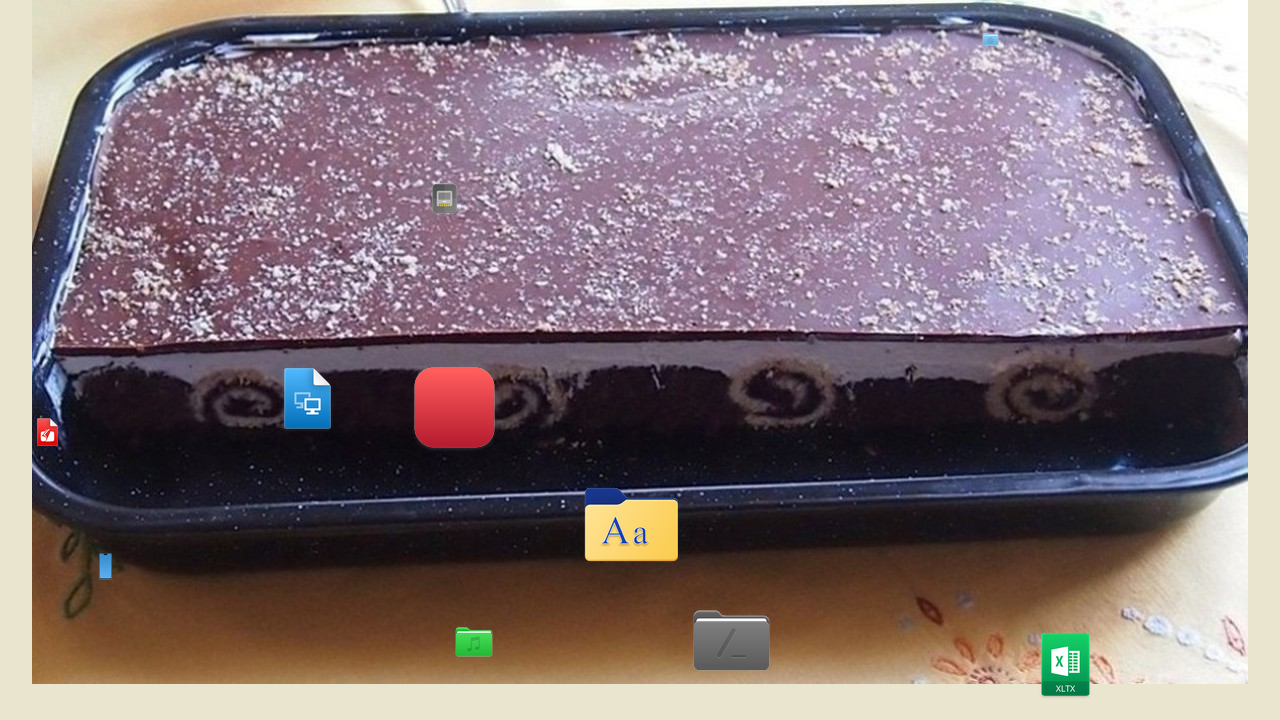 The height and width of the screenshot is (720, 1280). What do you see at coordinates (307, 399) in the screenshot?
I see `open a remote desktop connection file` at bounding box center [307, 399].